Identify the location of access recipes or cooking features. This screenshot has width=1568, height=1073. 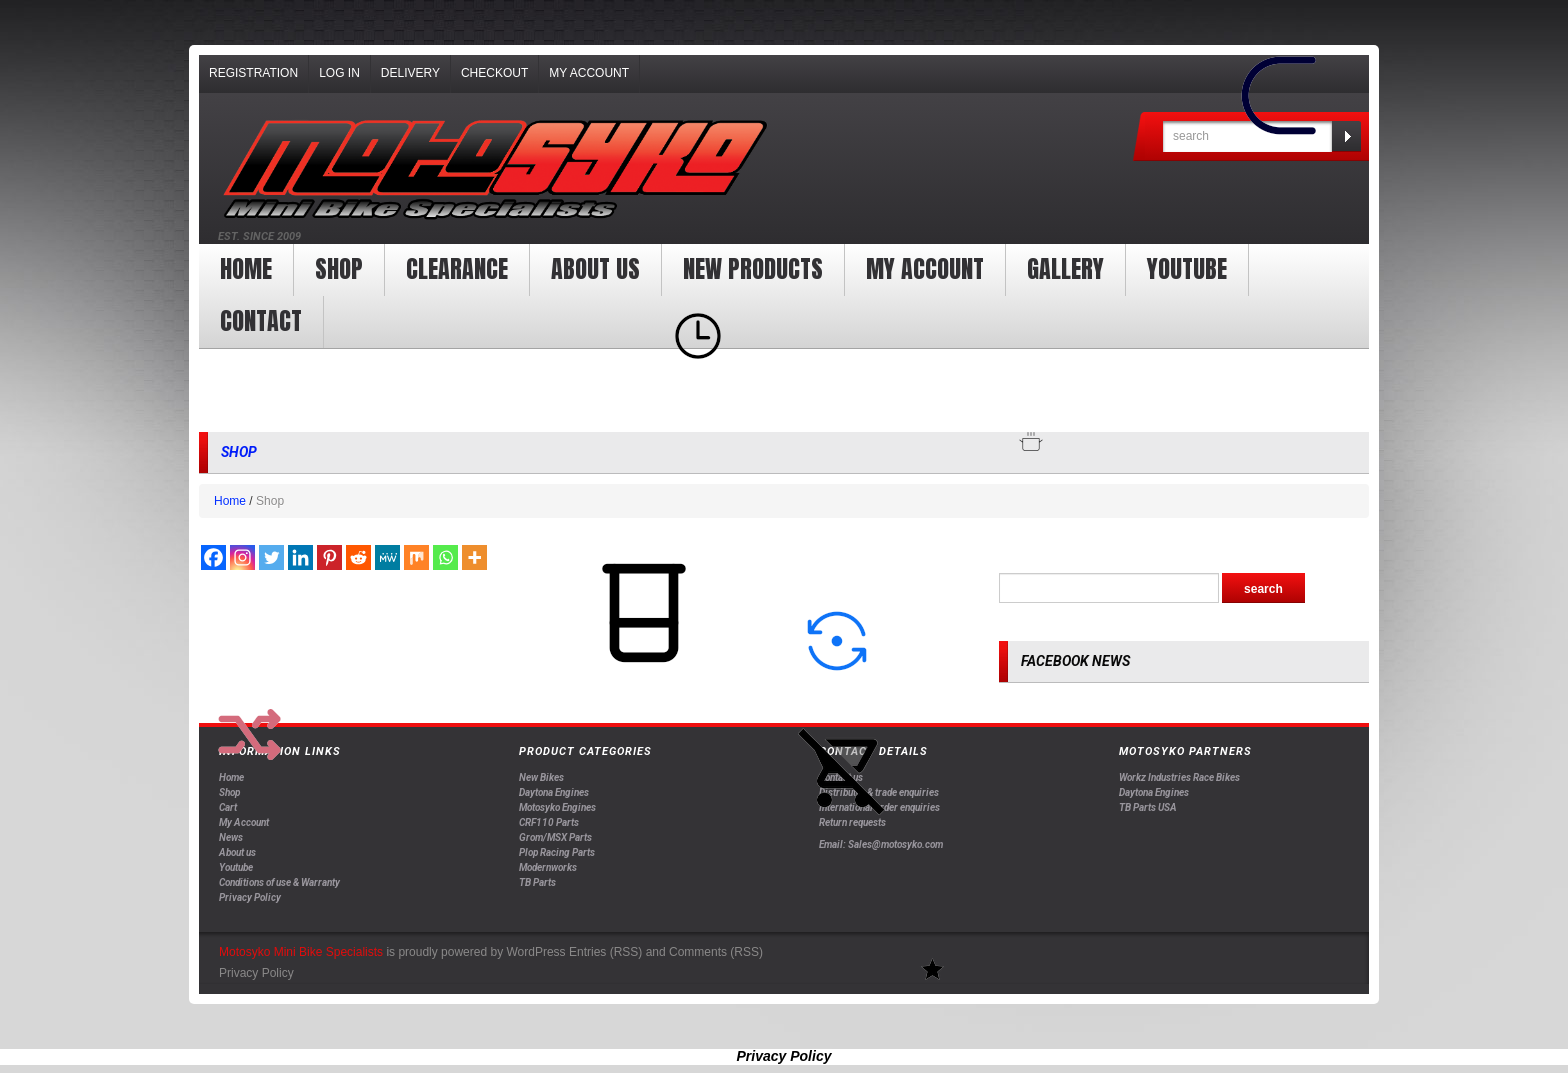
(1031, 443).